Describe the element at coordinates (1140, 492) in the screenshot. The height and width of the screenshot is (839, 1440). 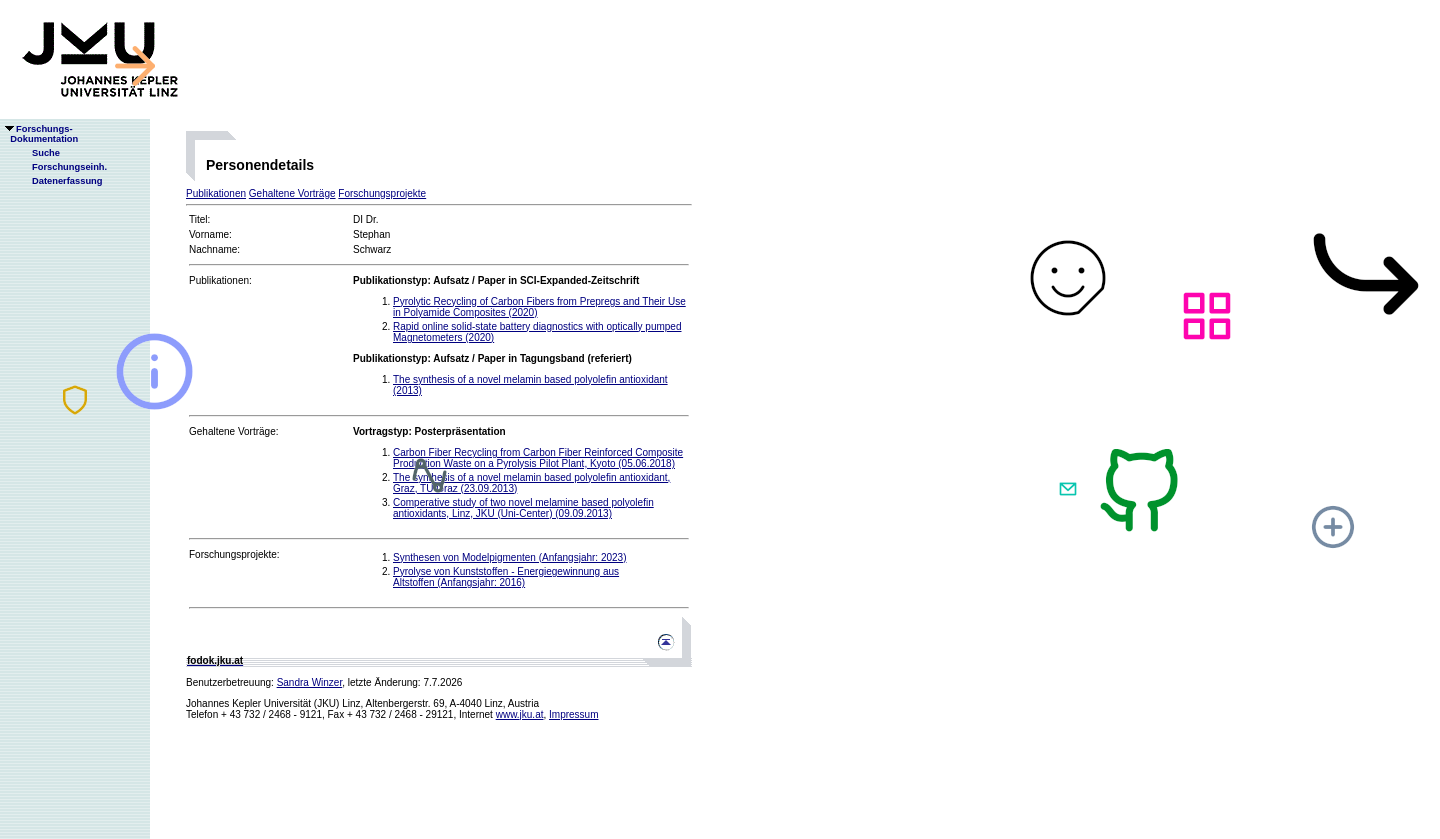
I see `view project on GitHub` at that location.